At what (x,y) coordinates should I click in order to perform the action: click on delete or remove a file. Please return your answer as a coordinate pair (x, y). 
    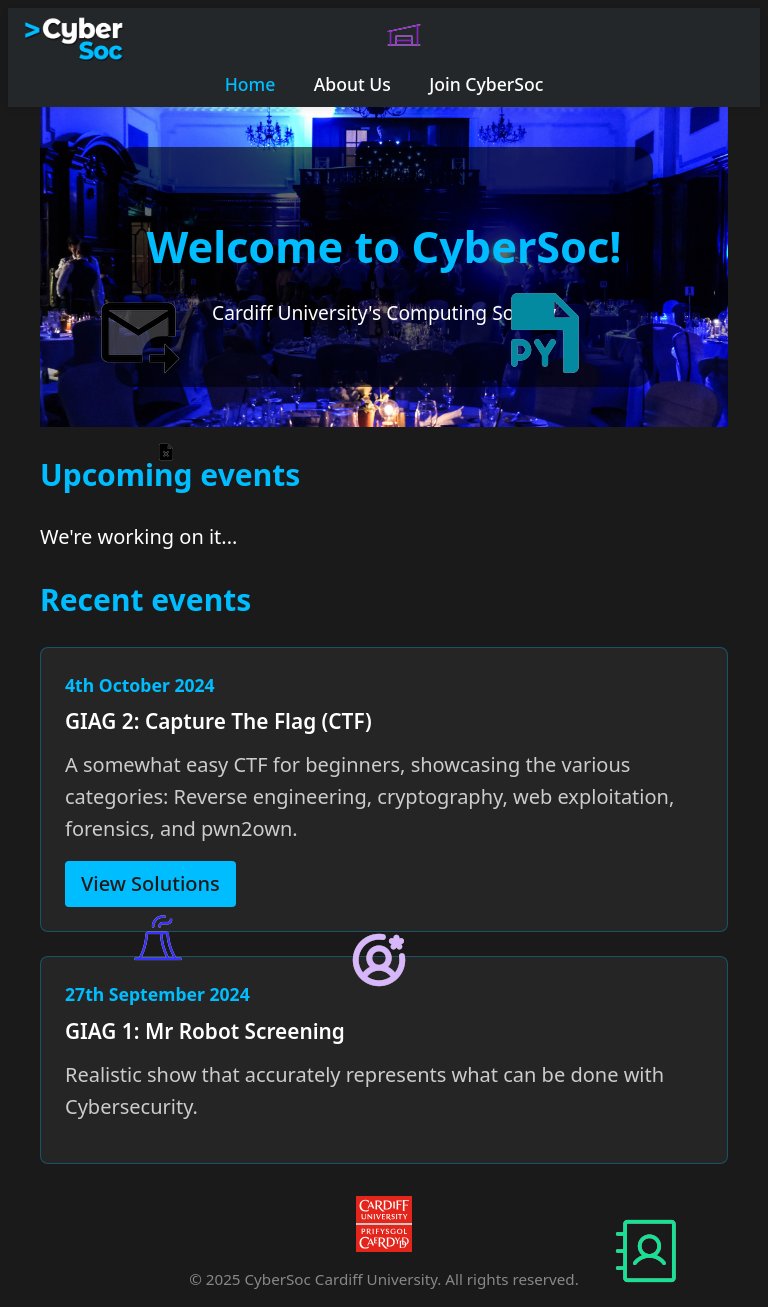
    Looking at the image, I should click on (166, 452).